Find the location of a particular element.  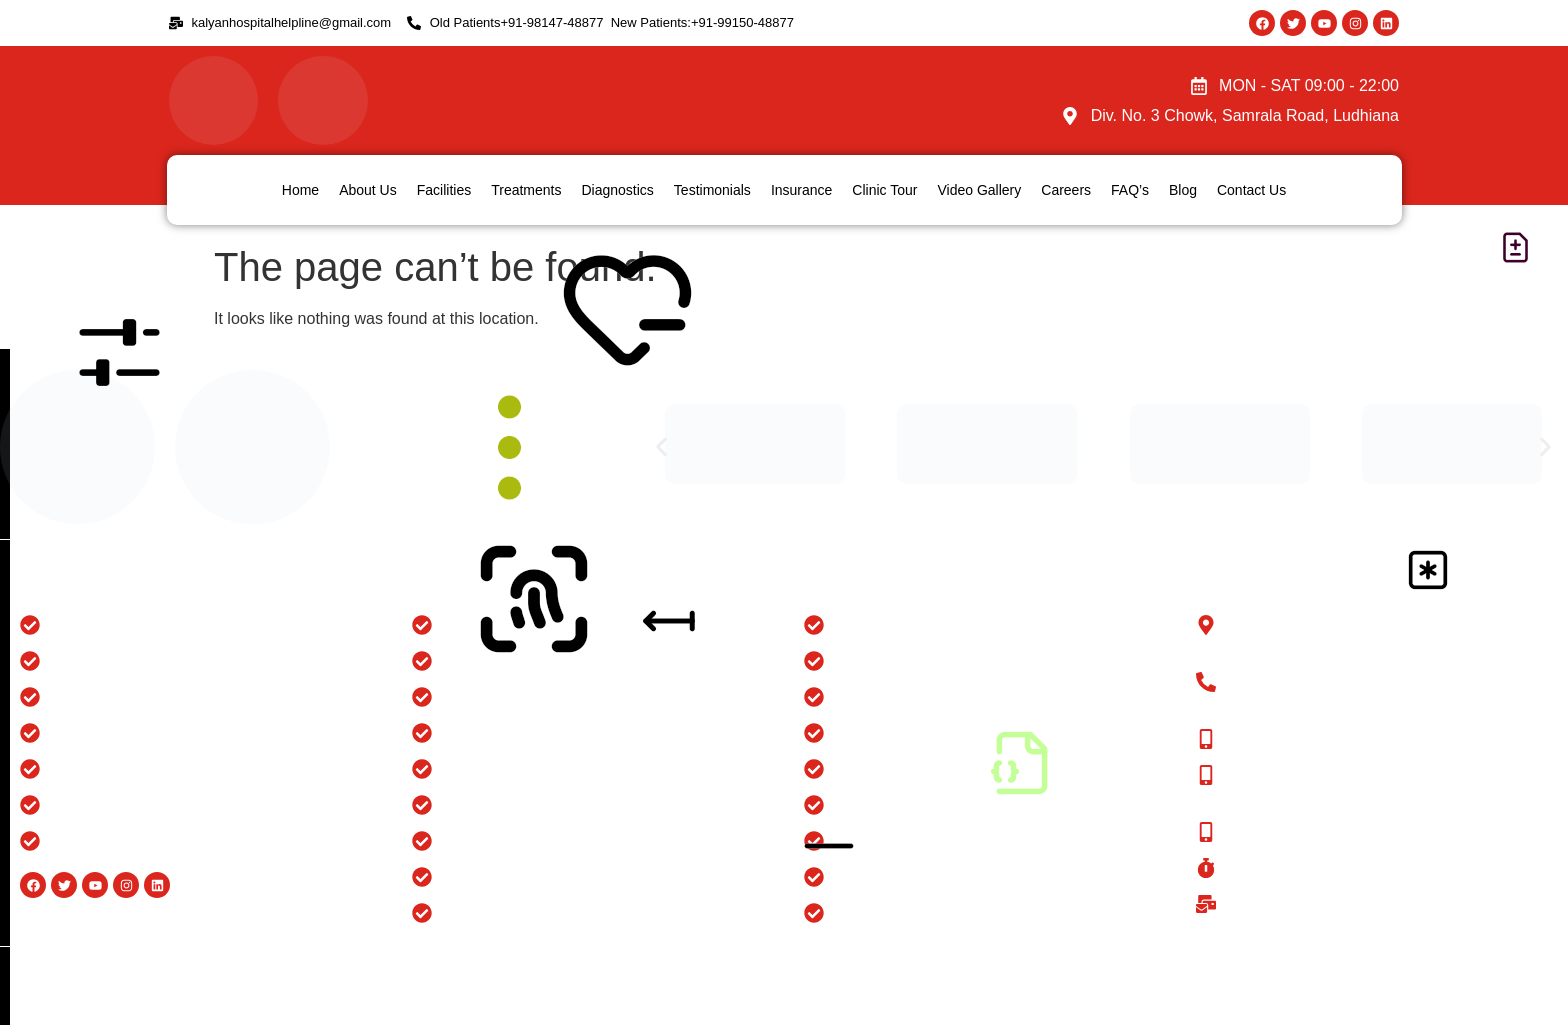

remove an item from a list is located at coordinates (829, 846).